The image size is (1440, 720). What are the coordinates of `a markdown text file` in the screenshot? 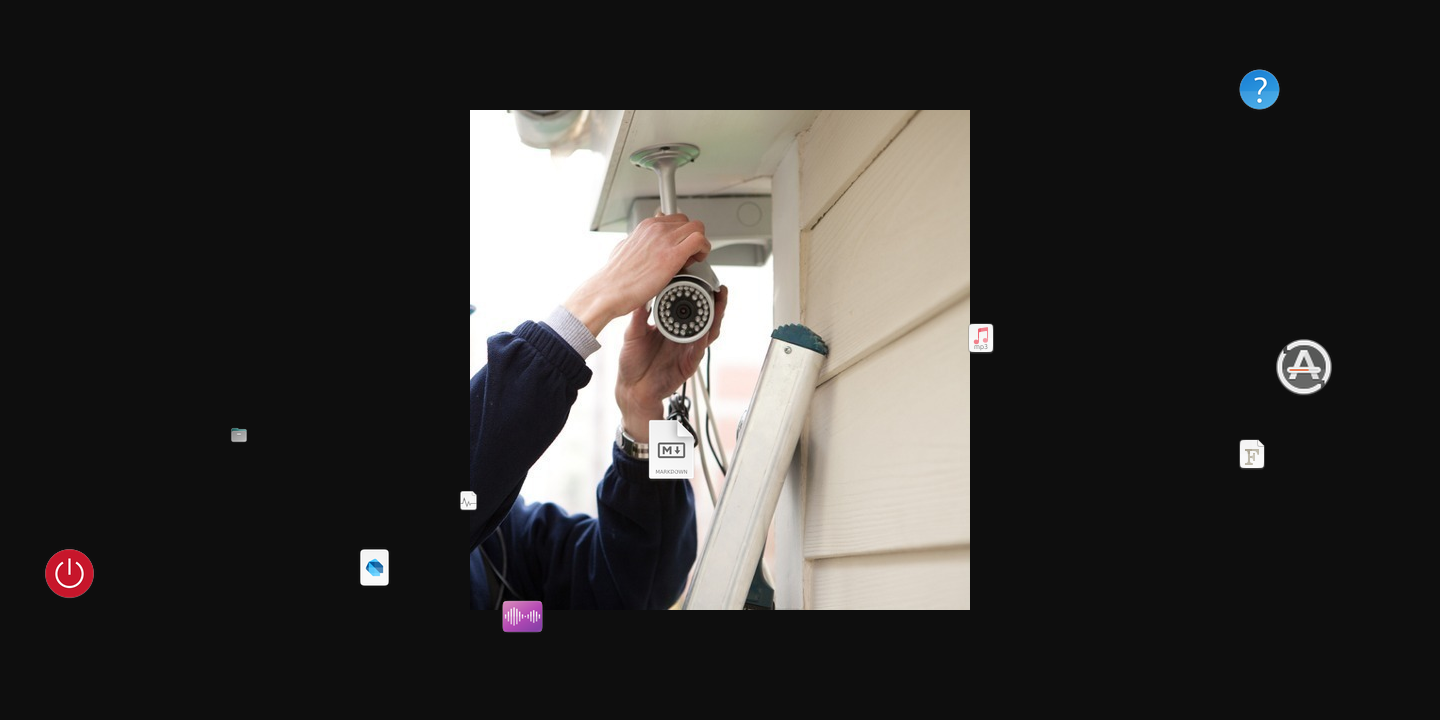 It's located at (671, 450).